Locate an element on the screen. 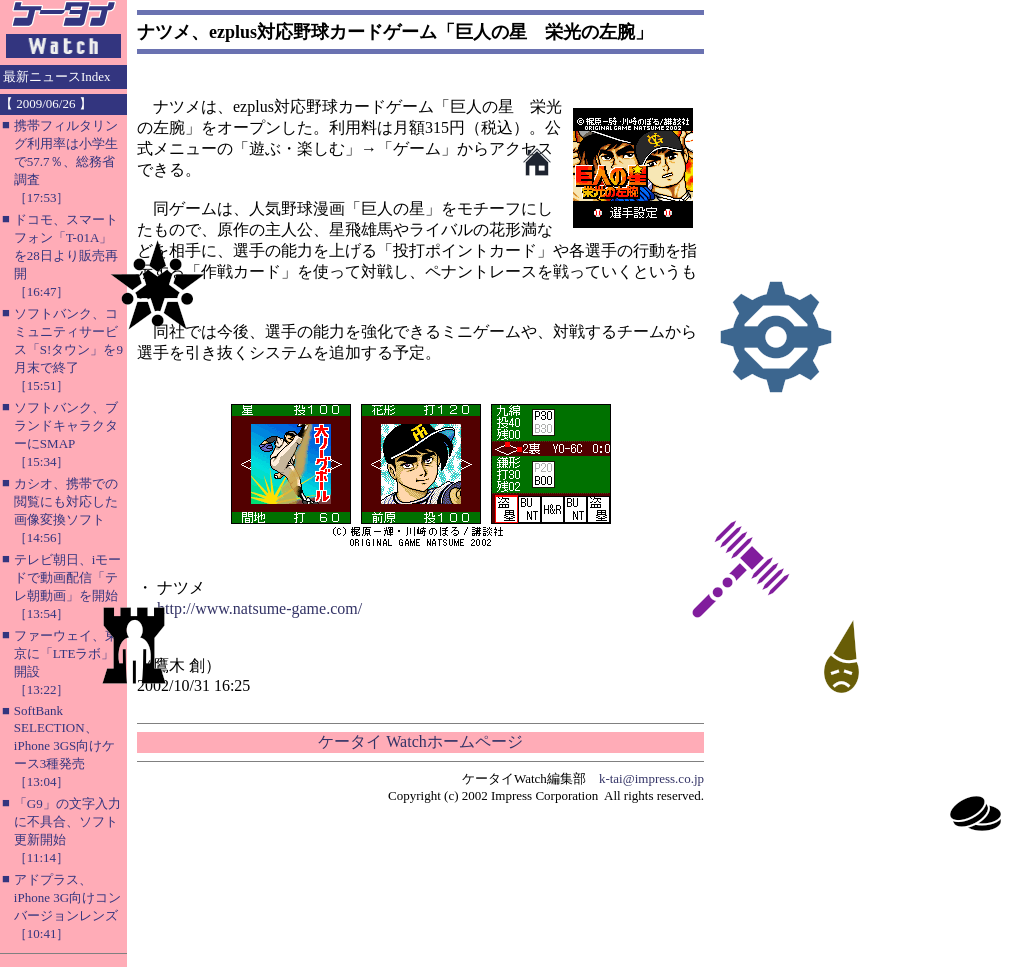  toy mallet or hammer tool icon is located at coordinates (741, 569).